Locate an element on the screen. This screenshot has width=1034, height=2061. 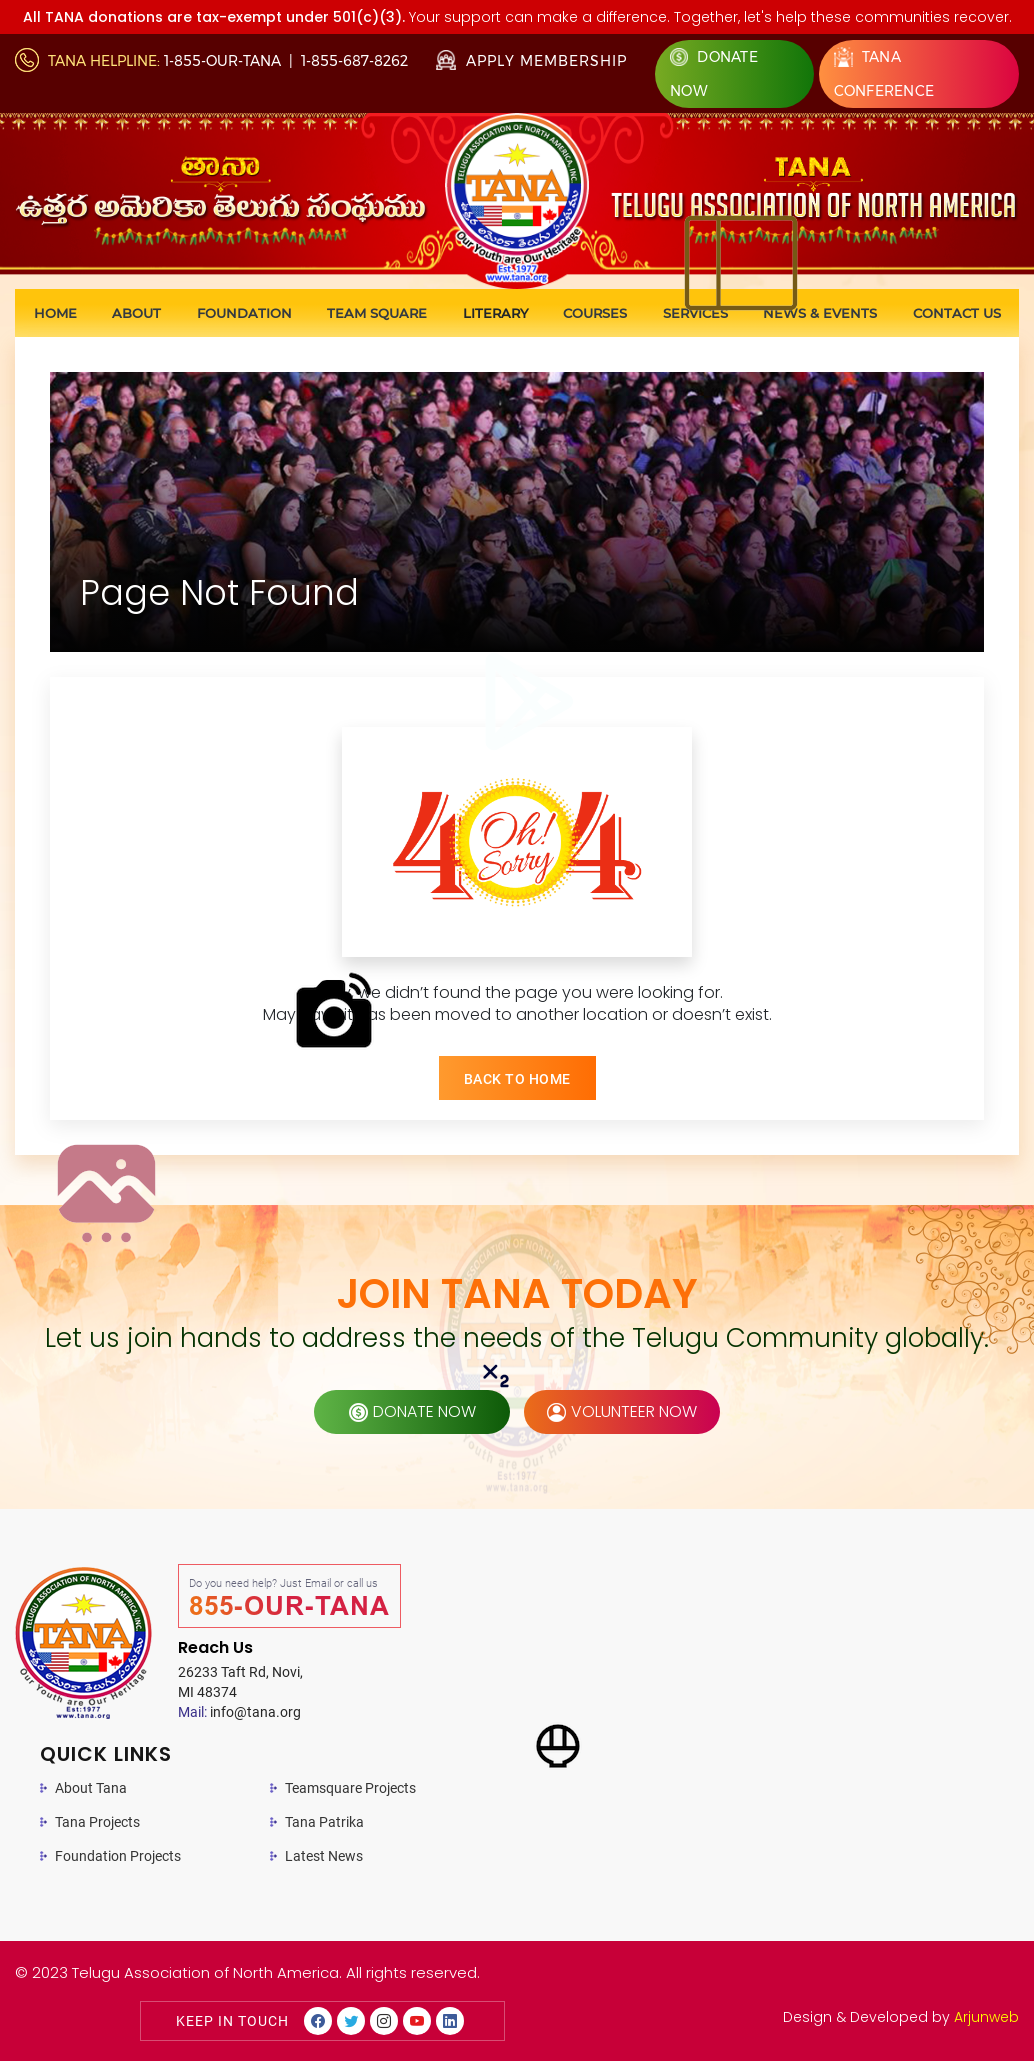
toggle sidebar panel visibility is located at coordinates (741, 263).